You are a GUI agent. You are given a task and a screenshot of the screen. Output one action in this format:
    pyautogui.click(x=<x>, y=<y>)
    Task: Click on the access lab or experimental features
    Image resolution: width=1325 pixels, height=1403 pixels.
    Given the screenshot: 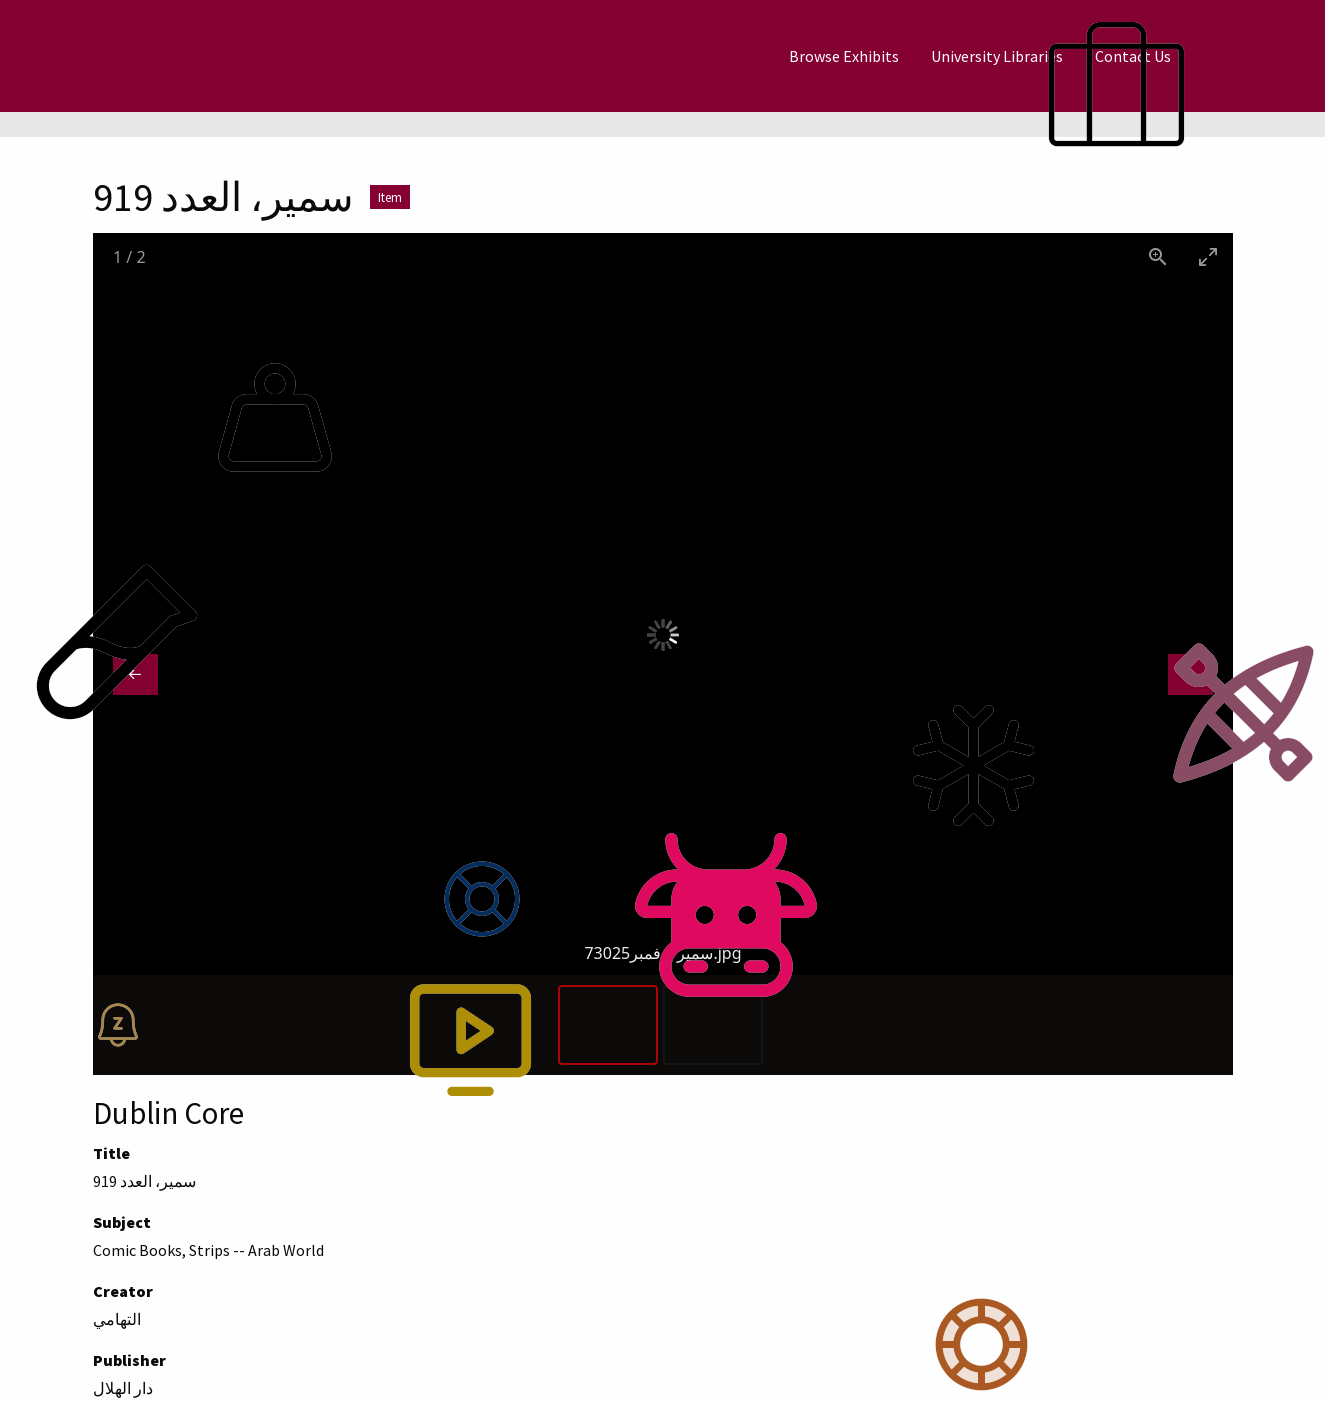 What is the action you would take?
    pyautogui.click(x=114, y=642)
    